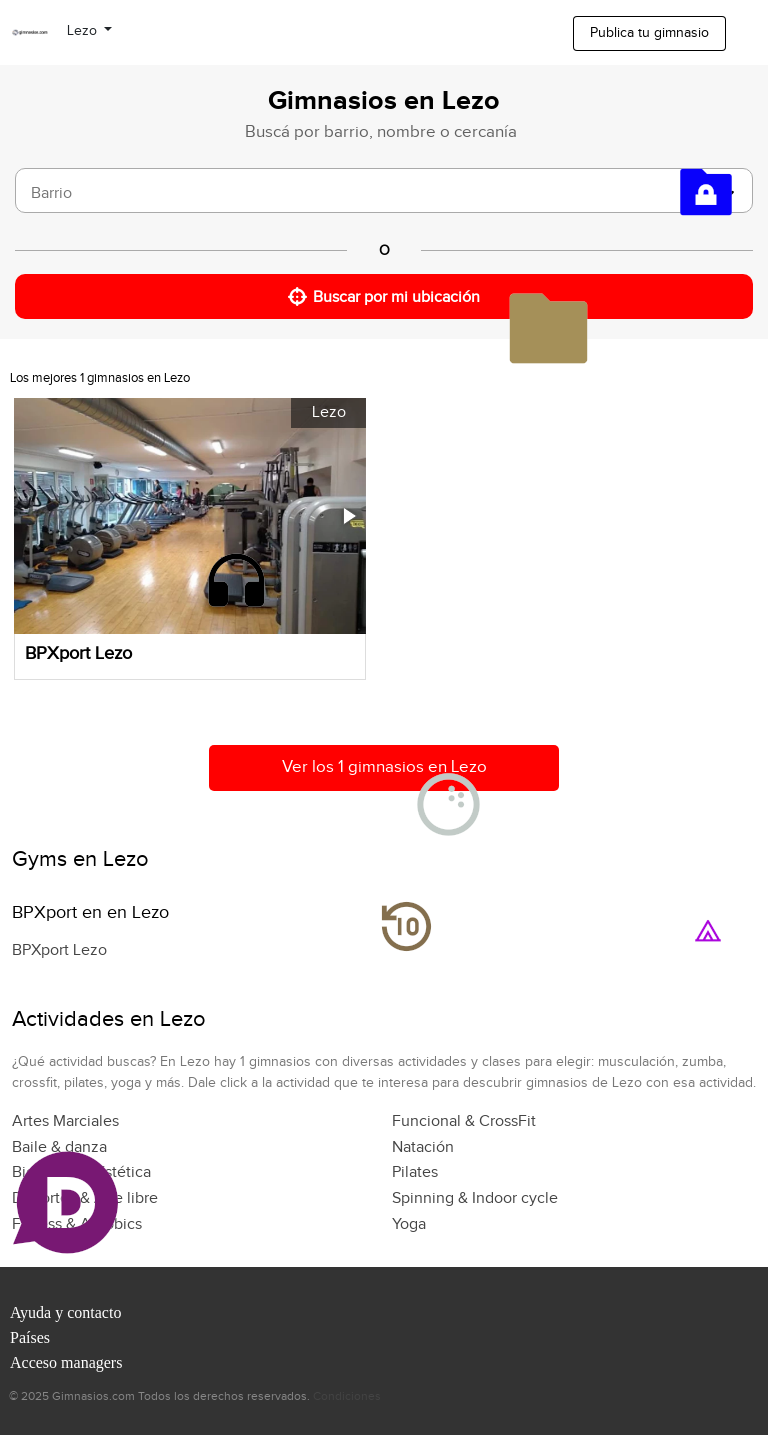 The height and width of the screenshot is (1435, 768). I want to click on open Disqus comments section, so click(65, 1202).